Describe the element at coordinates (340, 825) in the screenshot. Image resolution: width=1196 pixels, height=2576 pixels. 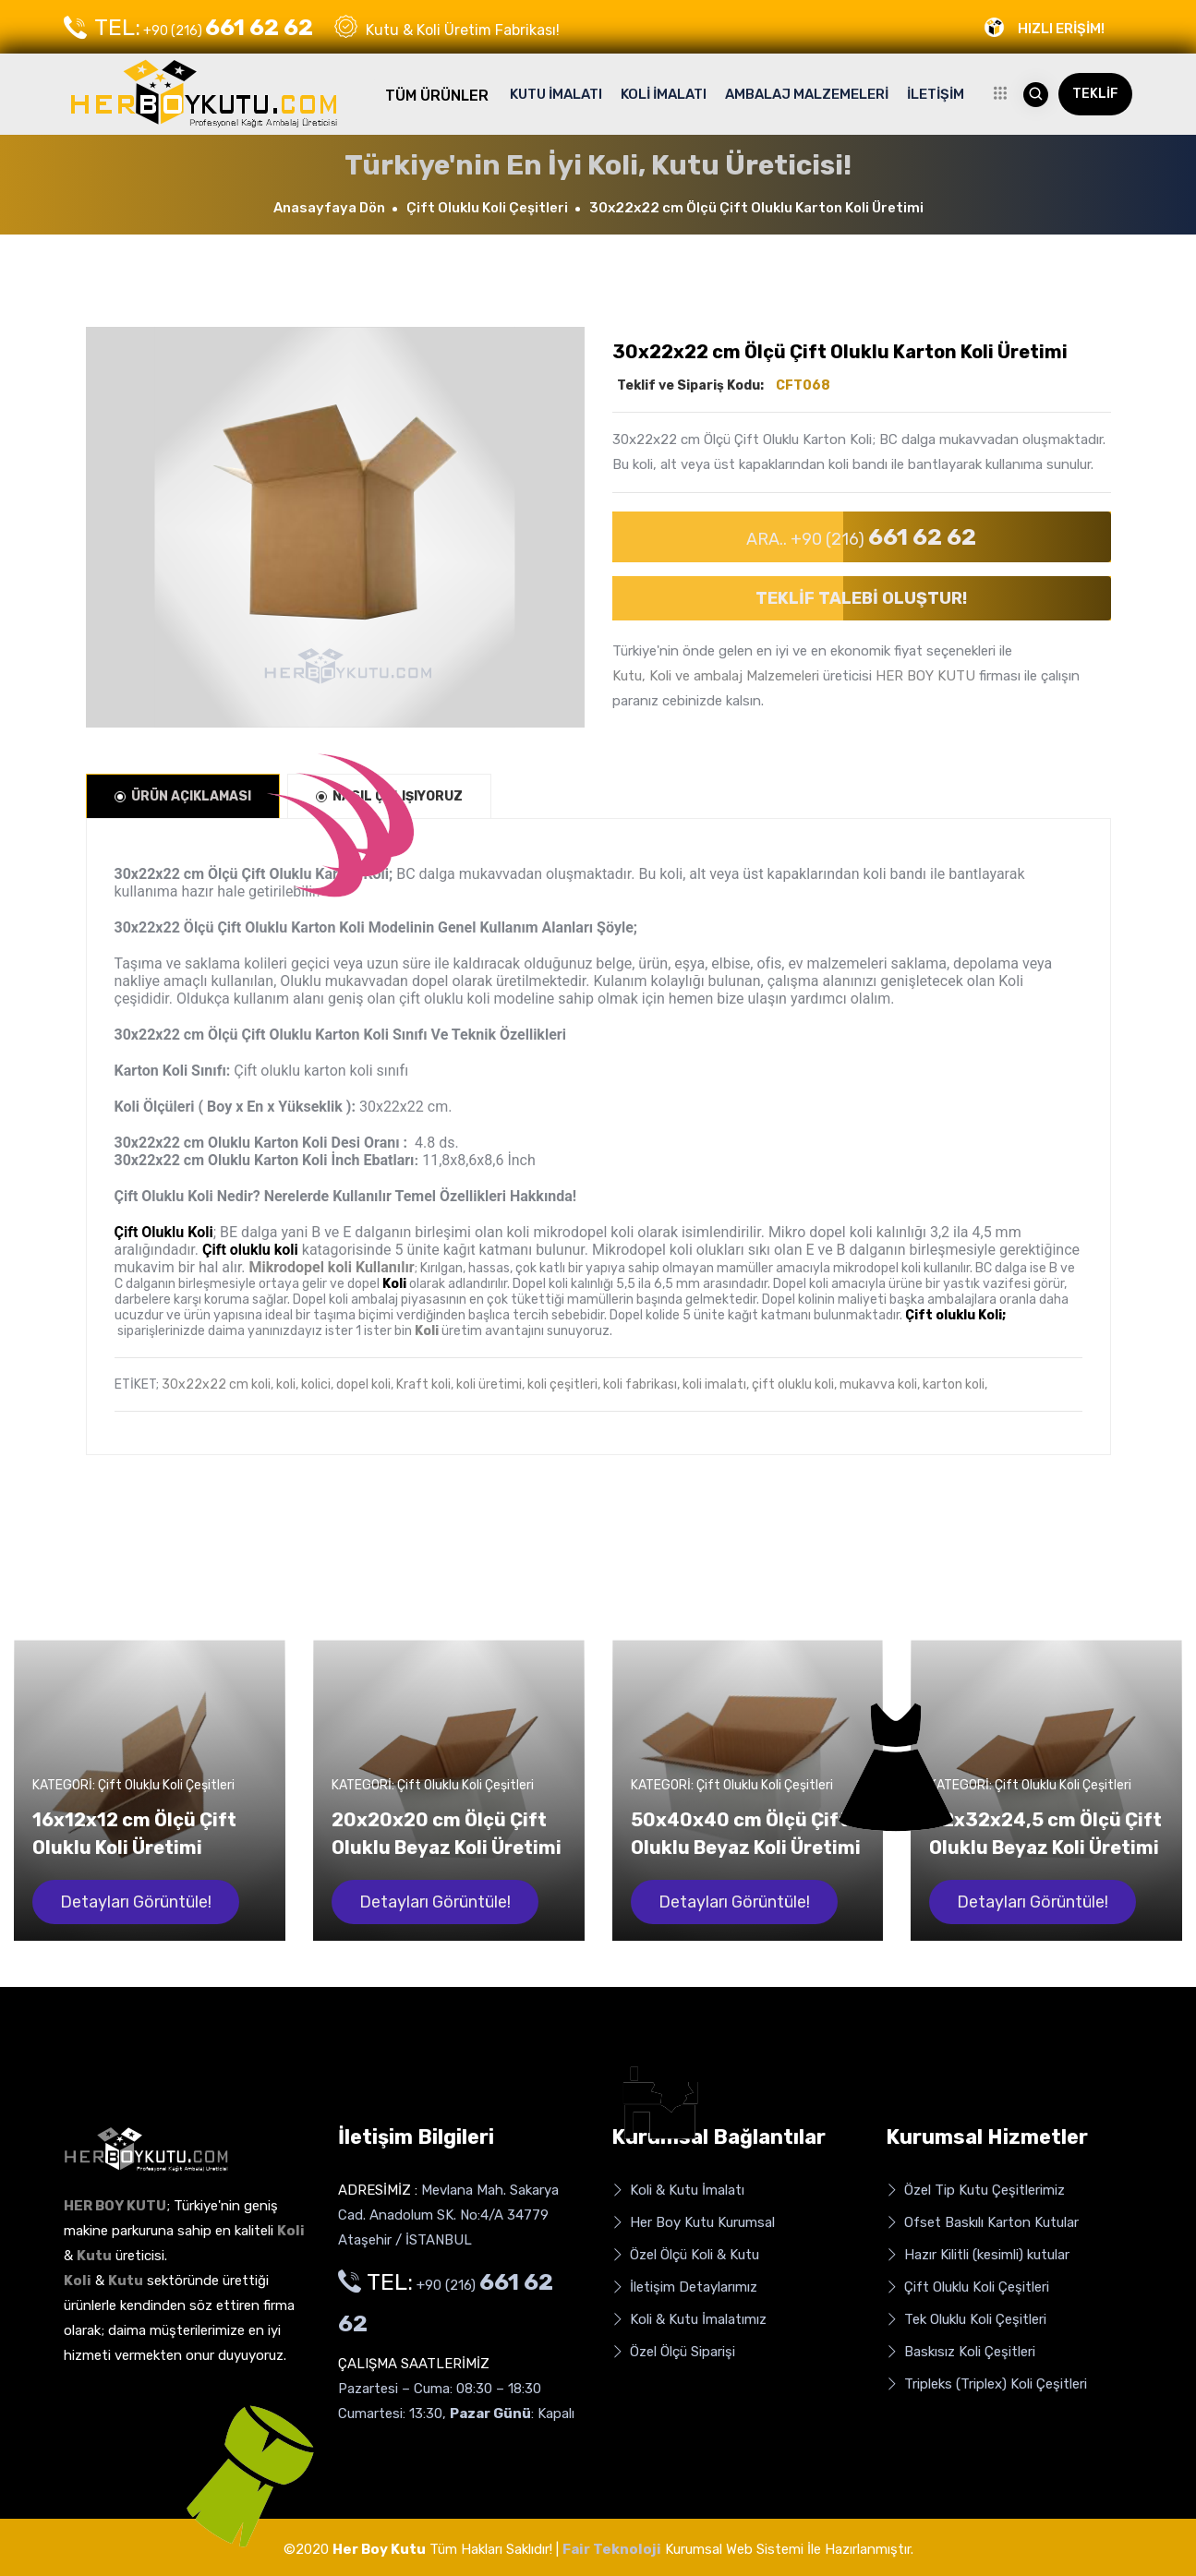
I see `attack or slash action in a game` at that location.